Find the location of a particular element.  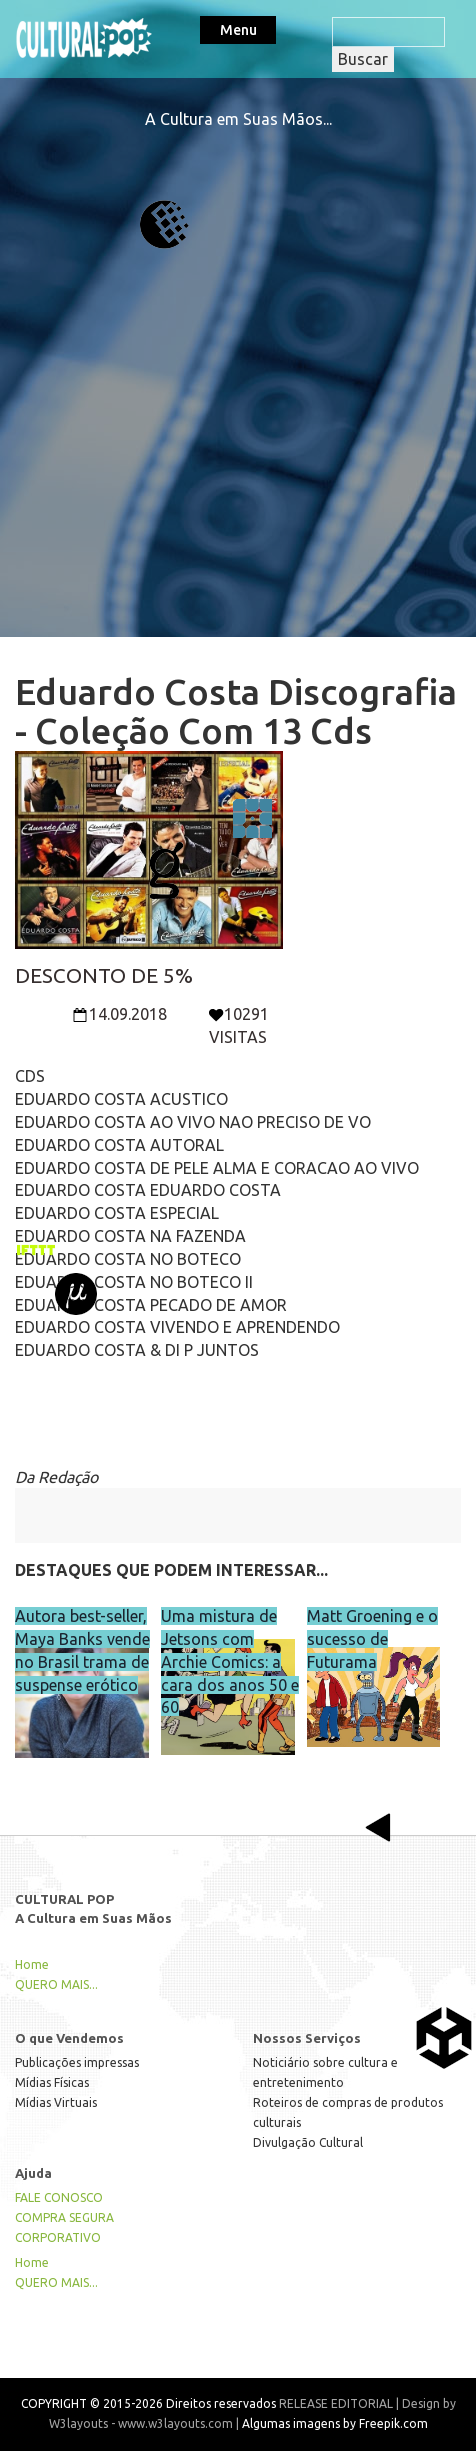

pay with webmoney is located at coordinates (164, 224).